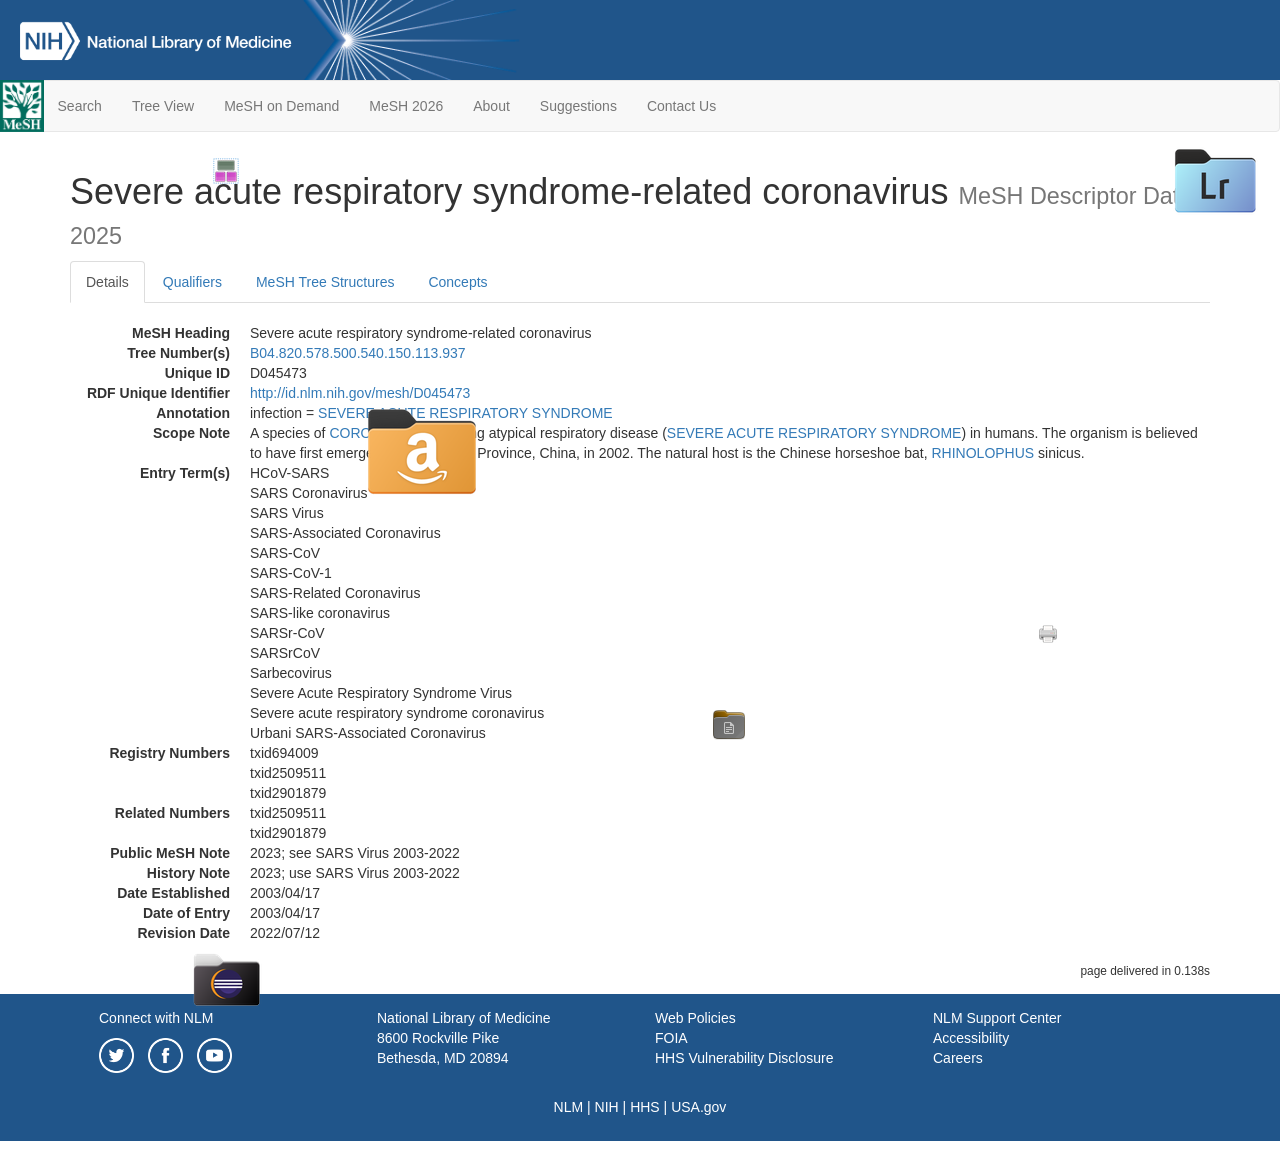 The image size is (1280, 1155). What do you see at coordinates (729, 724) in the screenshot?
I see `open your documents folder` at bounding box center [729, 724].